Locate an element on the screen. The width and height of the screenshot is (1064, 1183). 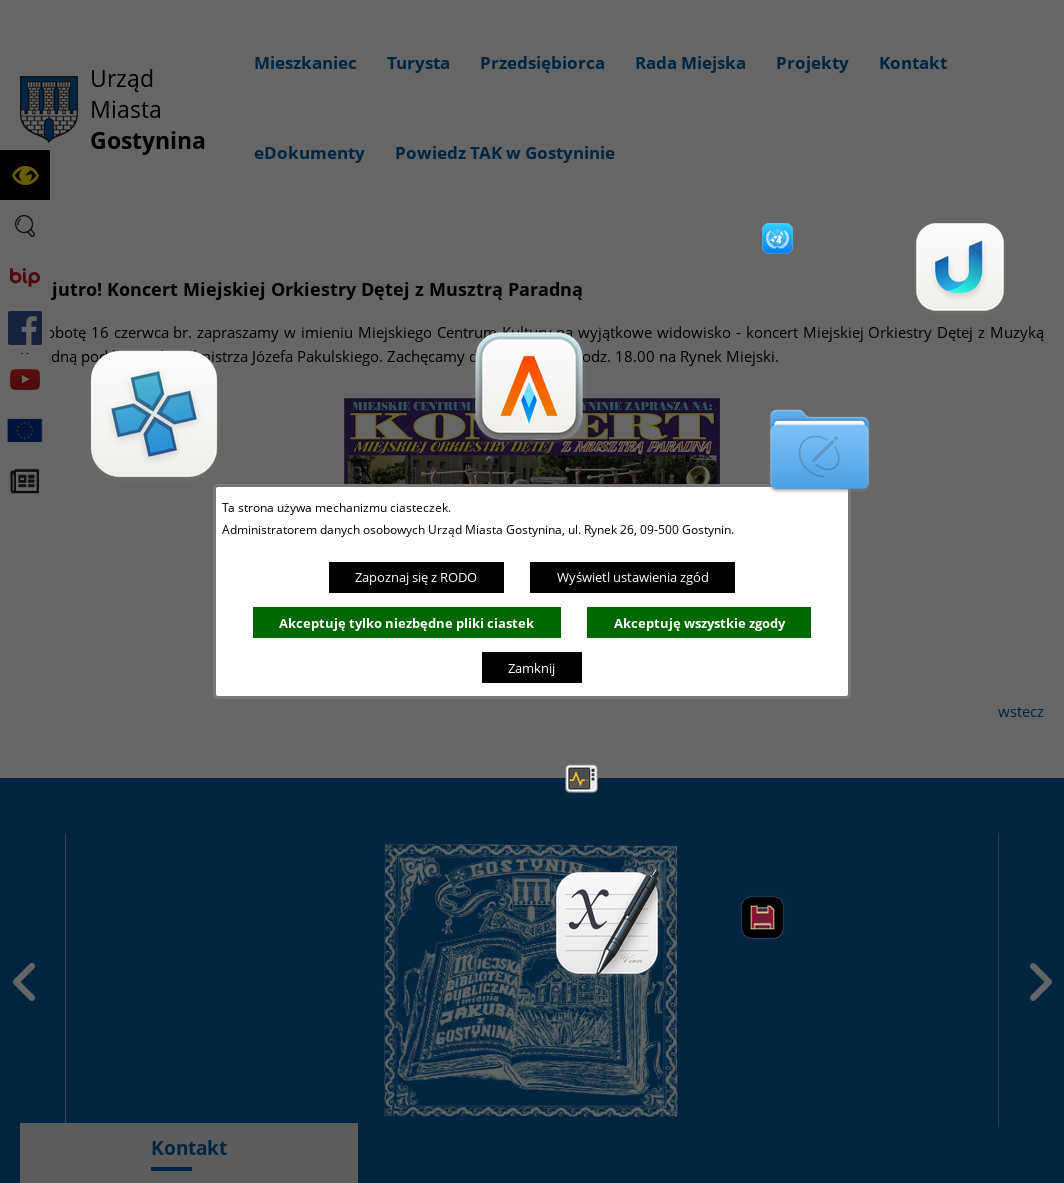
open xournal note-taking app is located at coordinates (607, 923).